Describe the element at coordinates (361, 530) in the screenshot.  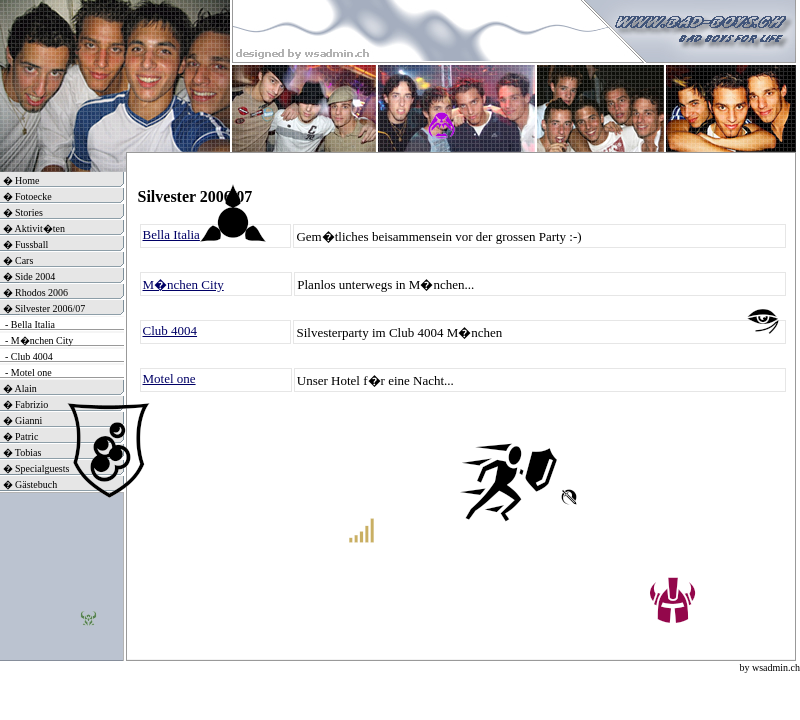
I see `indicates cellular or network signal strength` at that location.